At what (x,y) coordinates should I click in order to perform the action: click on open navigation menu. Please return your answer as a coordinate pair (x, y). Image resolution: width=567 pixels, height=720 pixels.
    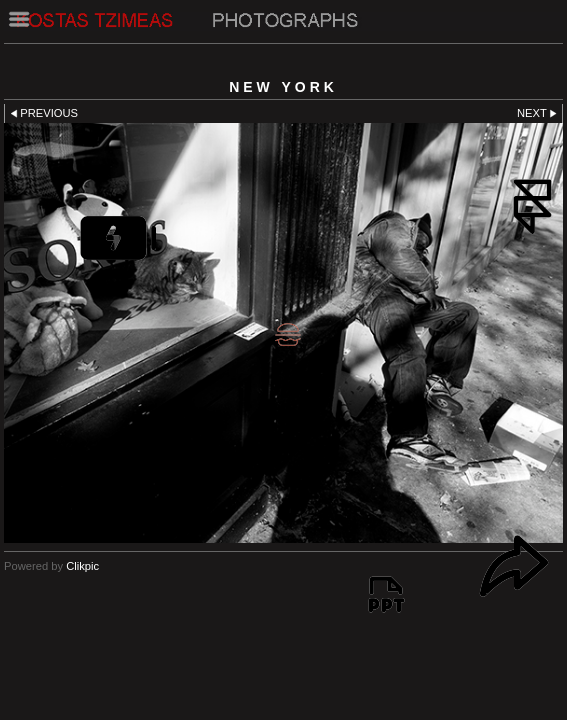
    Looking at the image, I should click on (288, 335).